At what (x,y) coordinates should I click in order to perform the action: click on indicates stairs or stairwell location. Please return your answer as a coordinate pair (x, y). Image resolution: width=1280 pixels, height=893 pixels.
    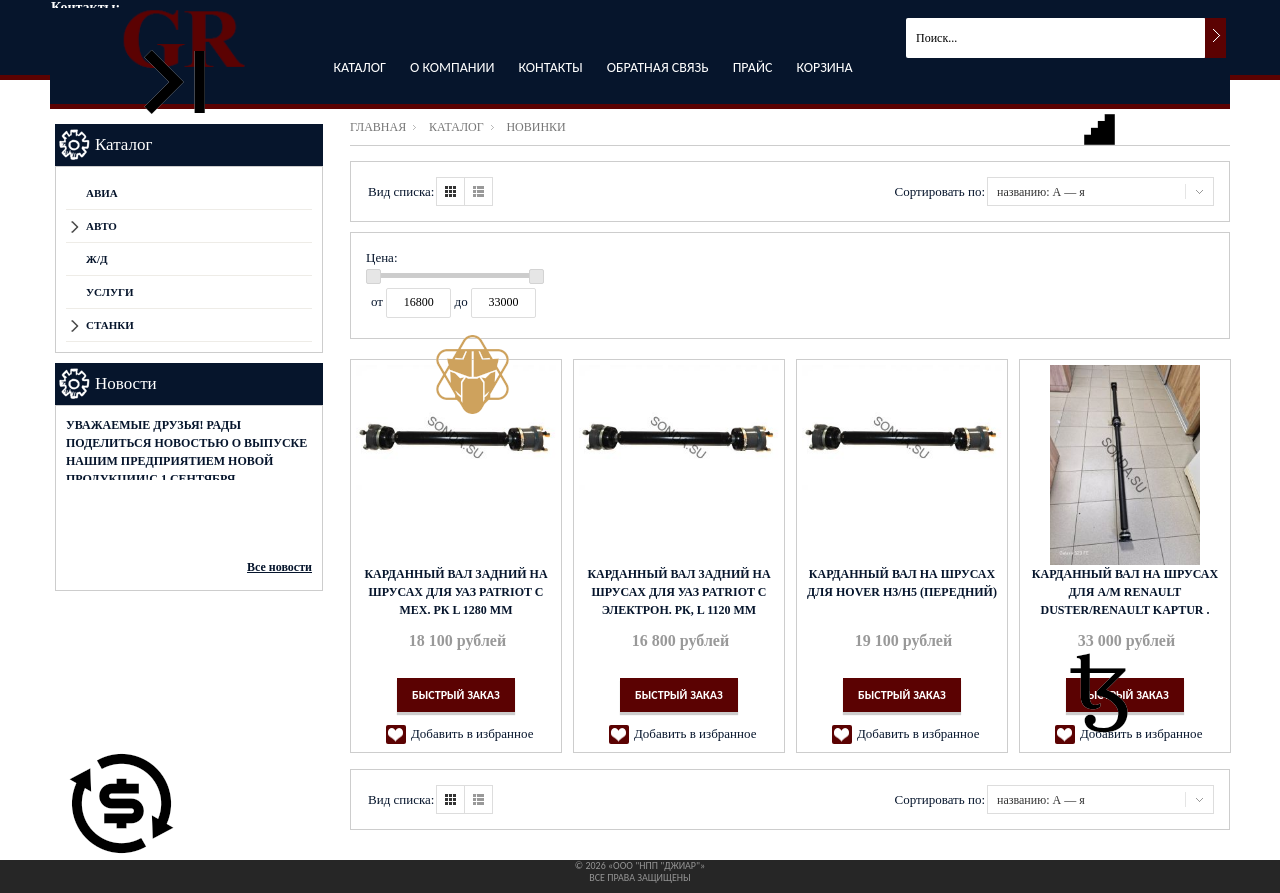
    Looking at the image, I should click on (1099, 129).